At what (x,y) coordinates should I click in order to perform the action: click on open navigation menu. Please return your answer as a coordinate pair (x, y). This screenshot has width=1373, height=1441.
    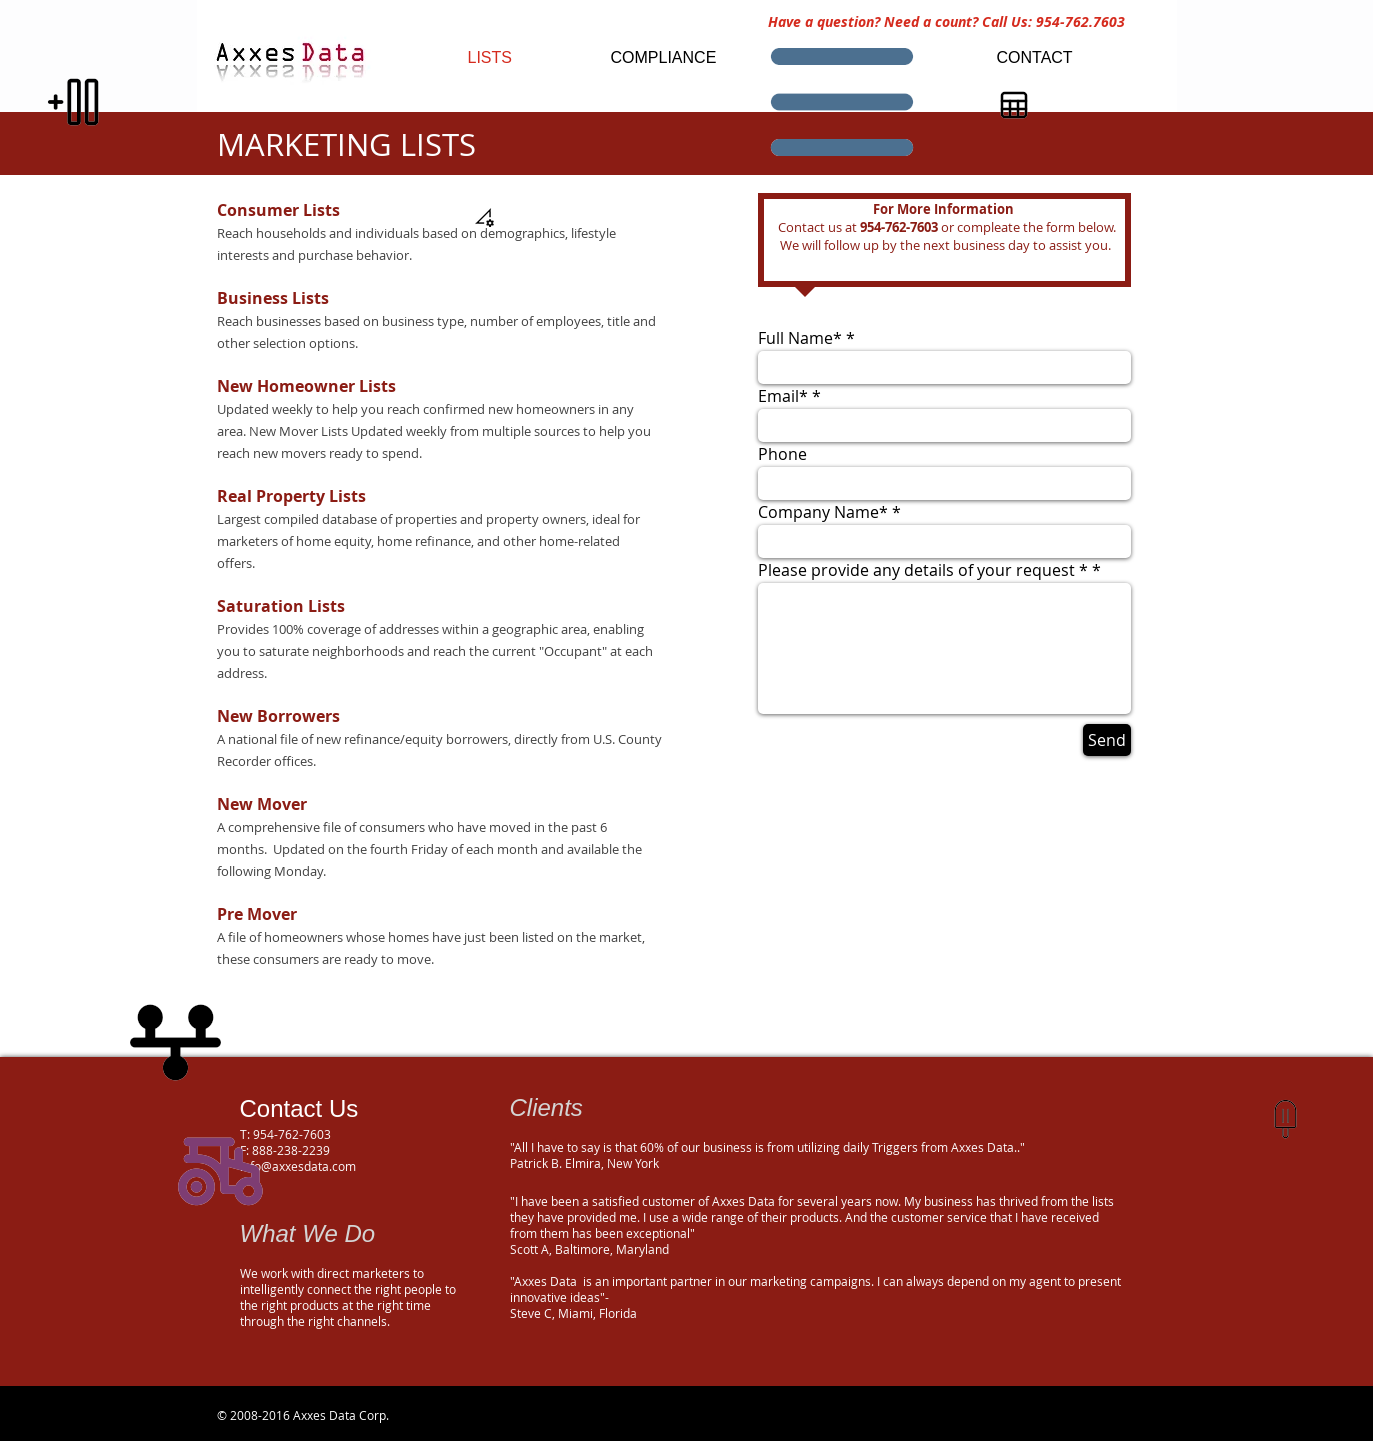
    Looking at the image, I should click on (842, 102).